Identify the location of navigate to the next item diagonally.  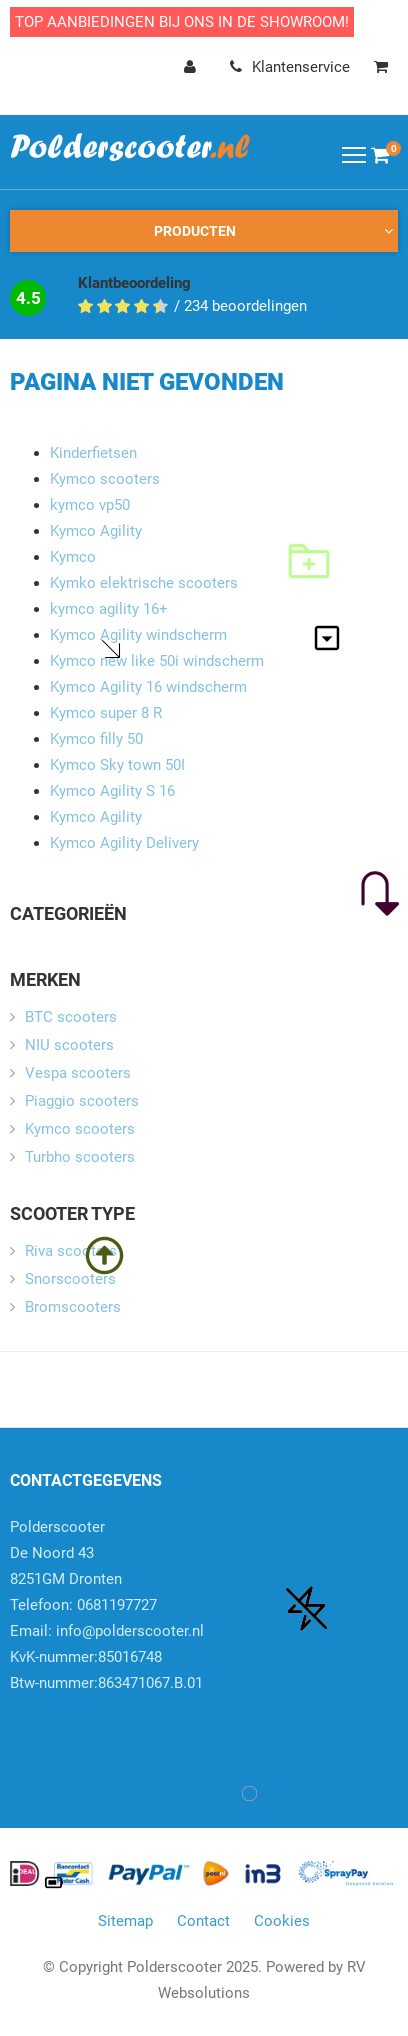
(111, 649).